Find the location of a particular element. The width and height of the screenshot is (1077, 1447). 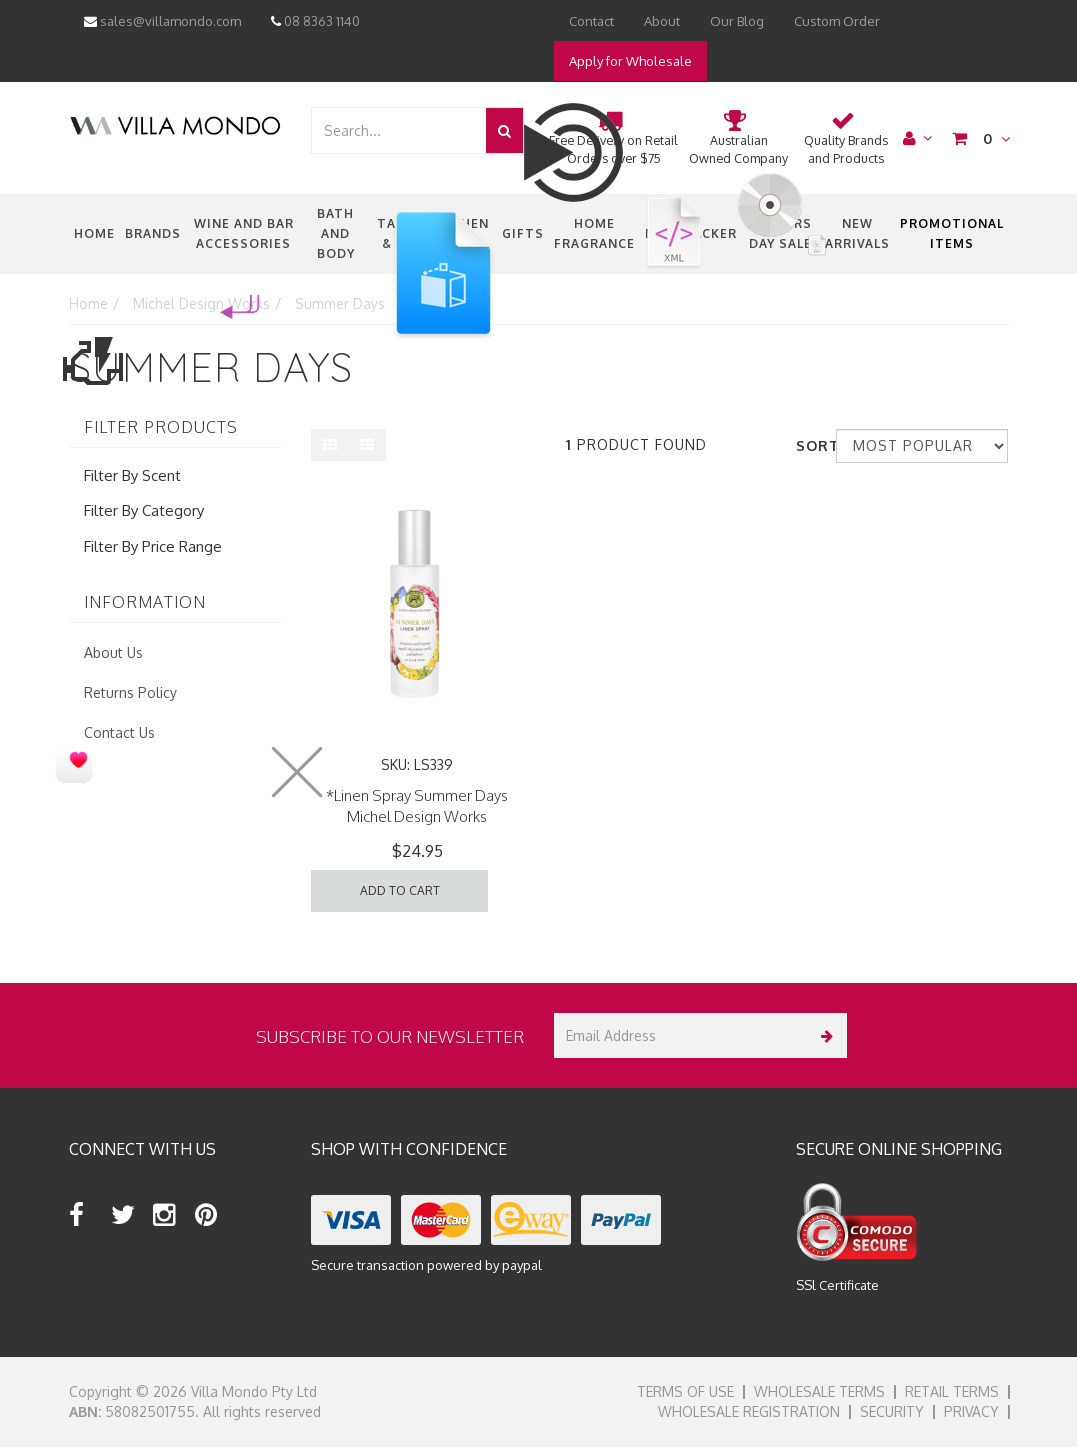

launch mate desktop environment is located at coordinates (573, 152).